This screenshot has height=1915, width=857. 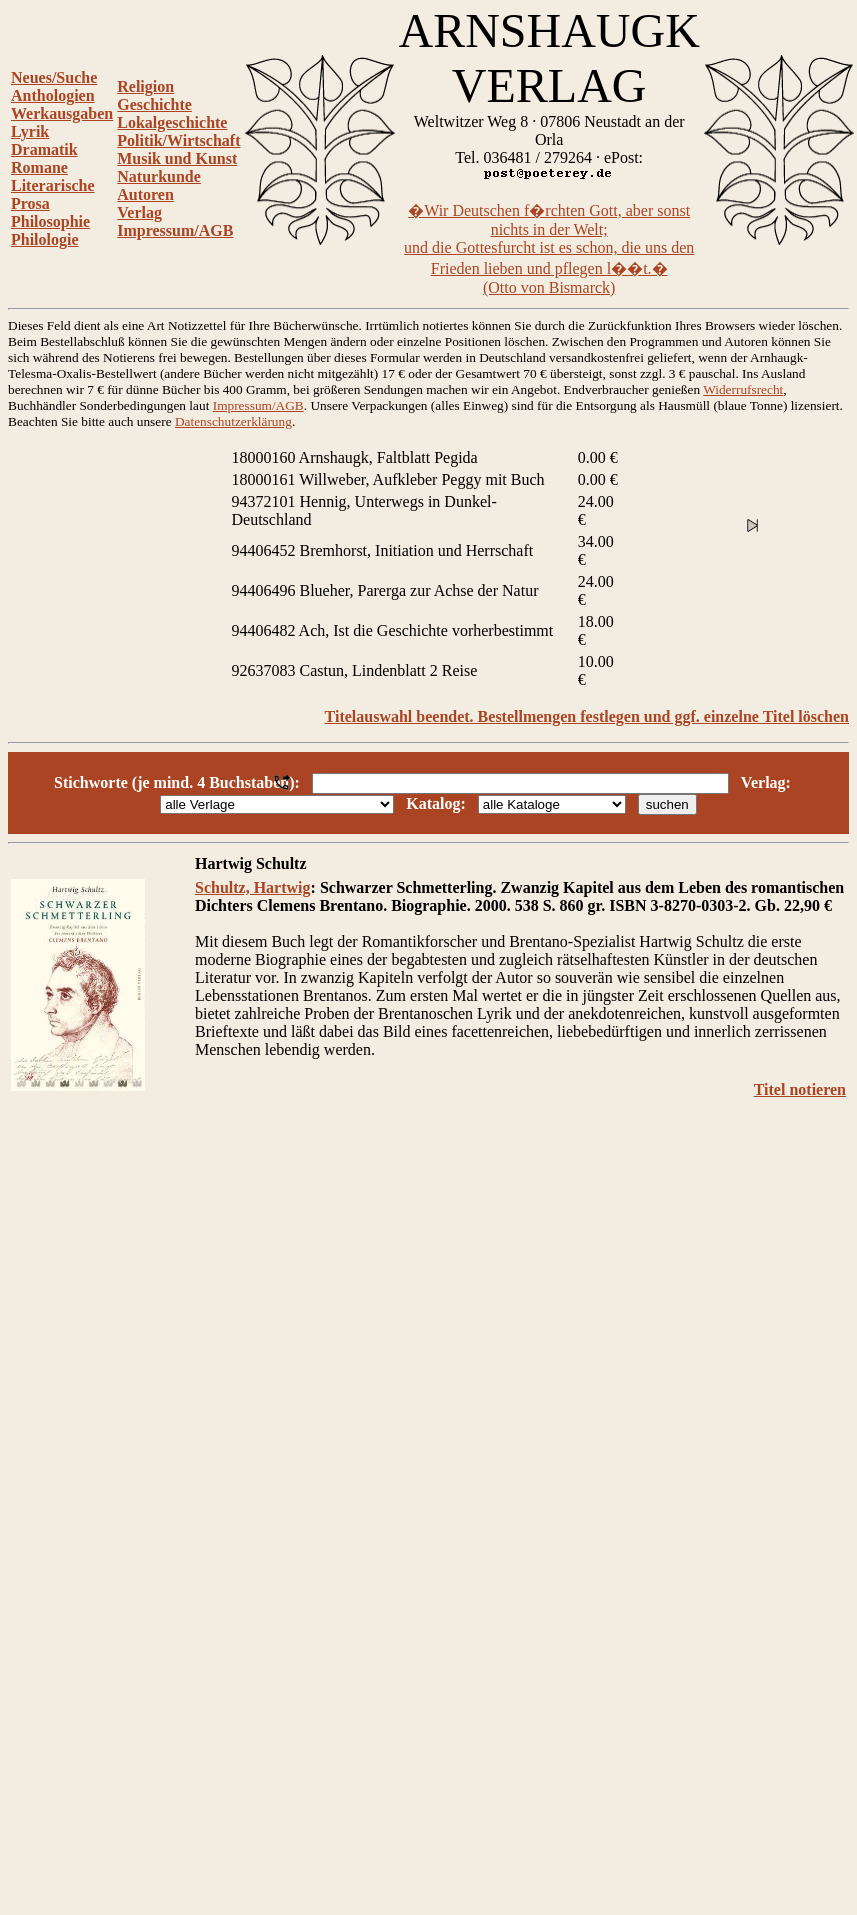 I want to click on call forwarding is enabled, so click(x=281, y=782).